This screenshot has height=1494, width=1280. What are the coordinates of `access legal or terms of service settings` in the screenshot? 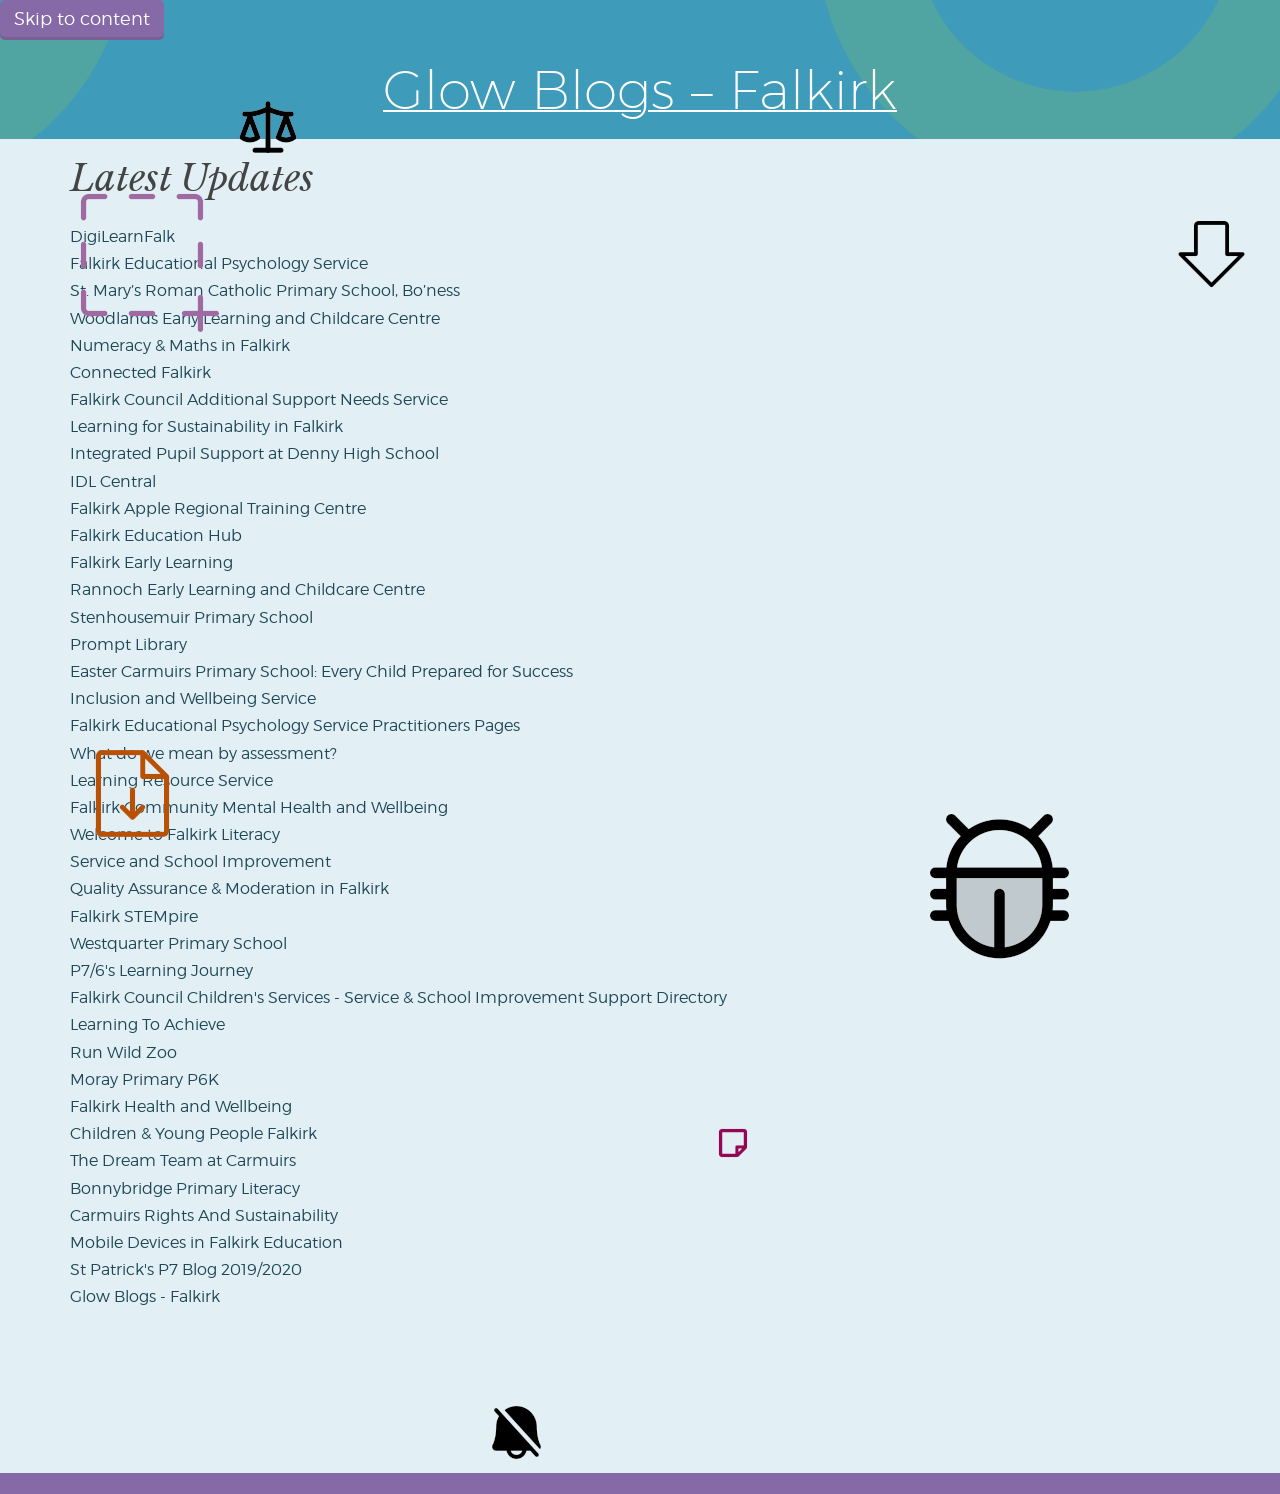 It's located at (268, 127).